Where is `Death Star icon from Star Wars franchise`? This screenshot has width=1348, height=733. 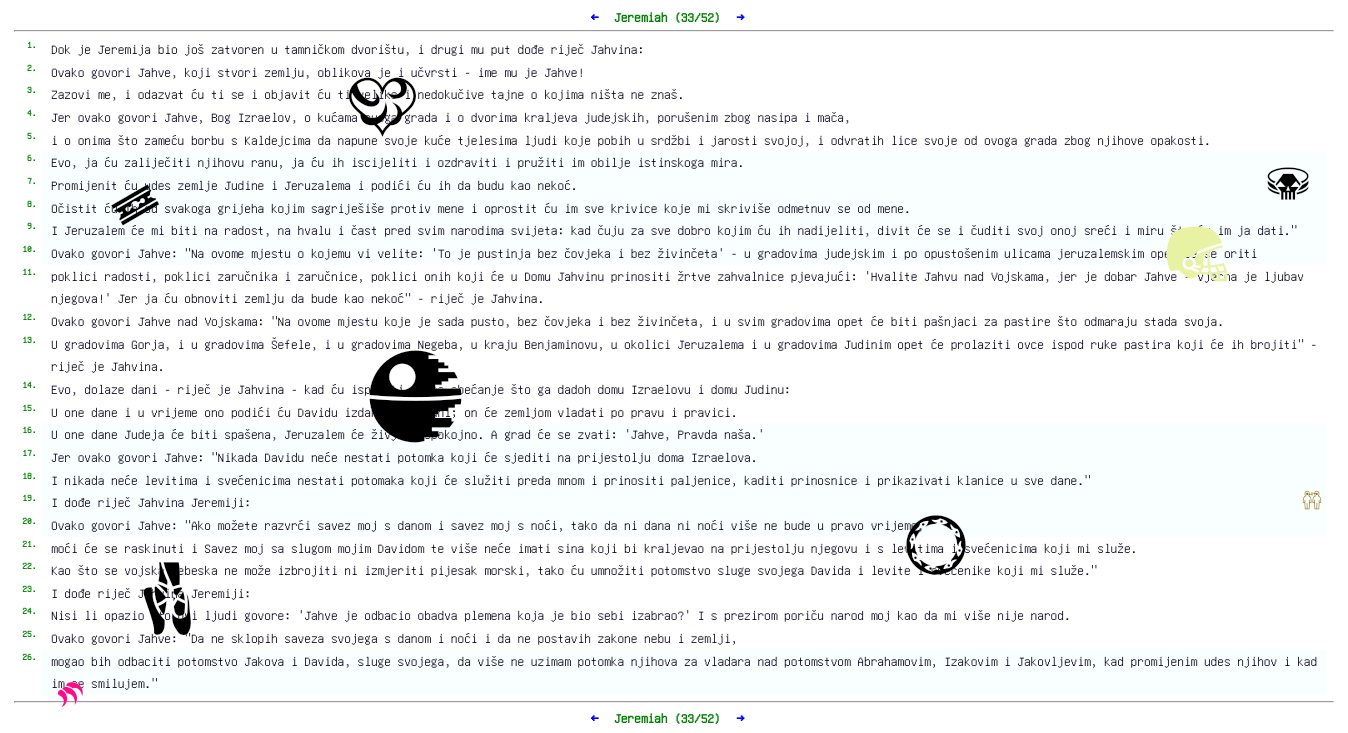 Death Star icon from Star Wars franchise is located at coordinates (415, 396).